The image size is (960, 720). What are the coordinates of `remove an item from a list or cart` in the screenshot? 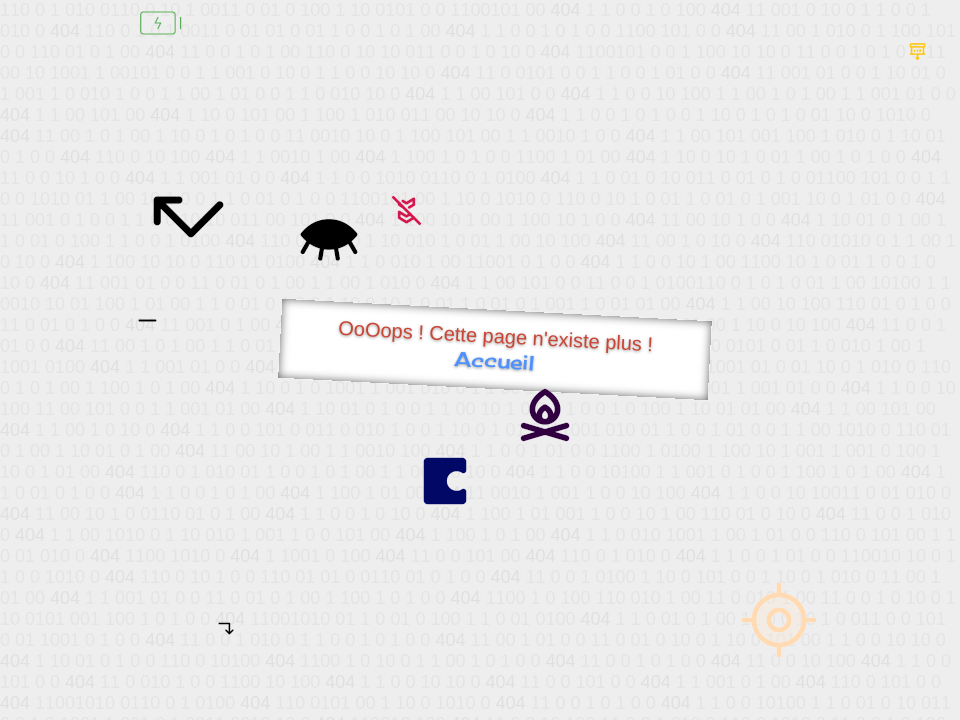 It's located at (147, 320).